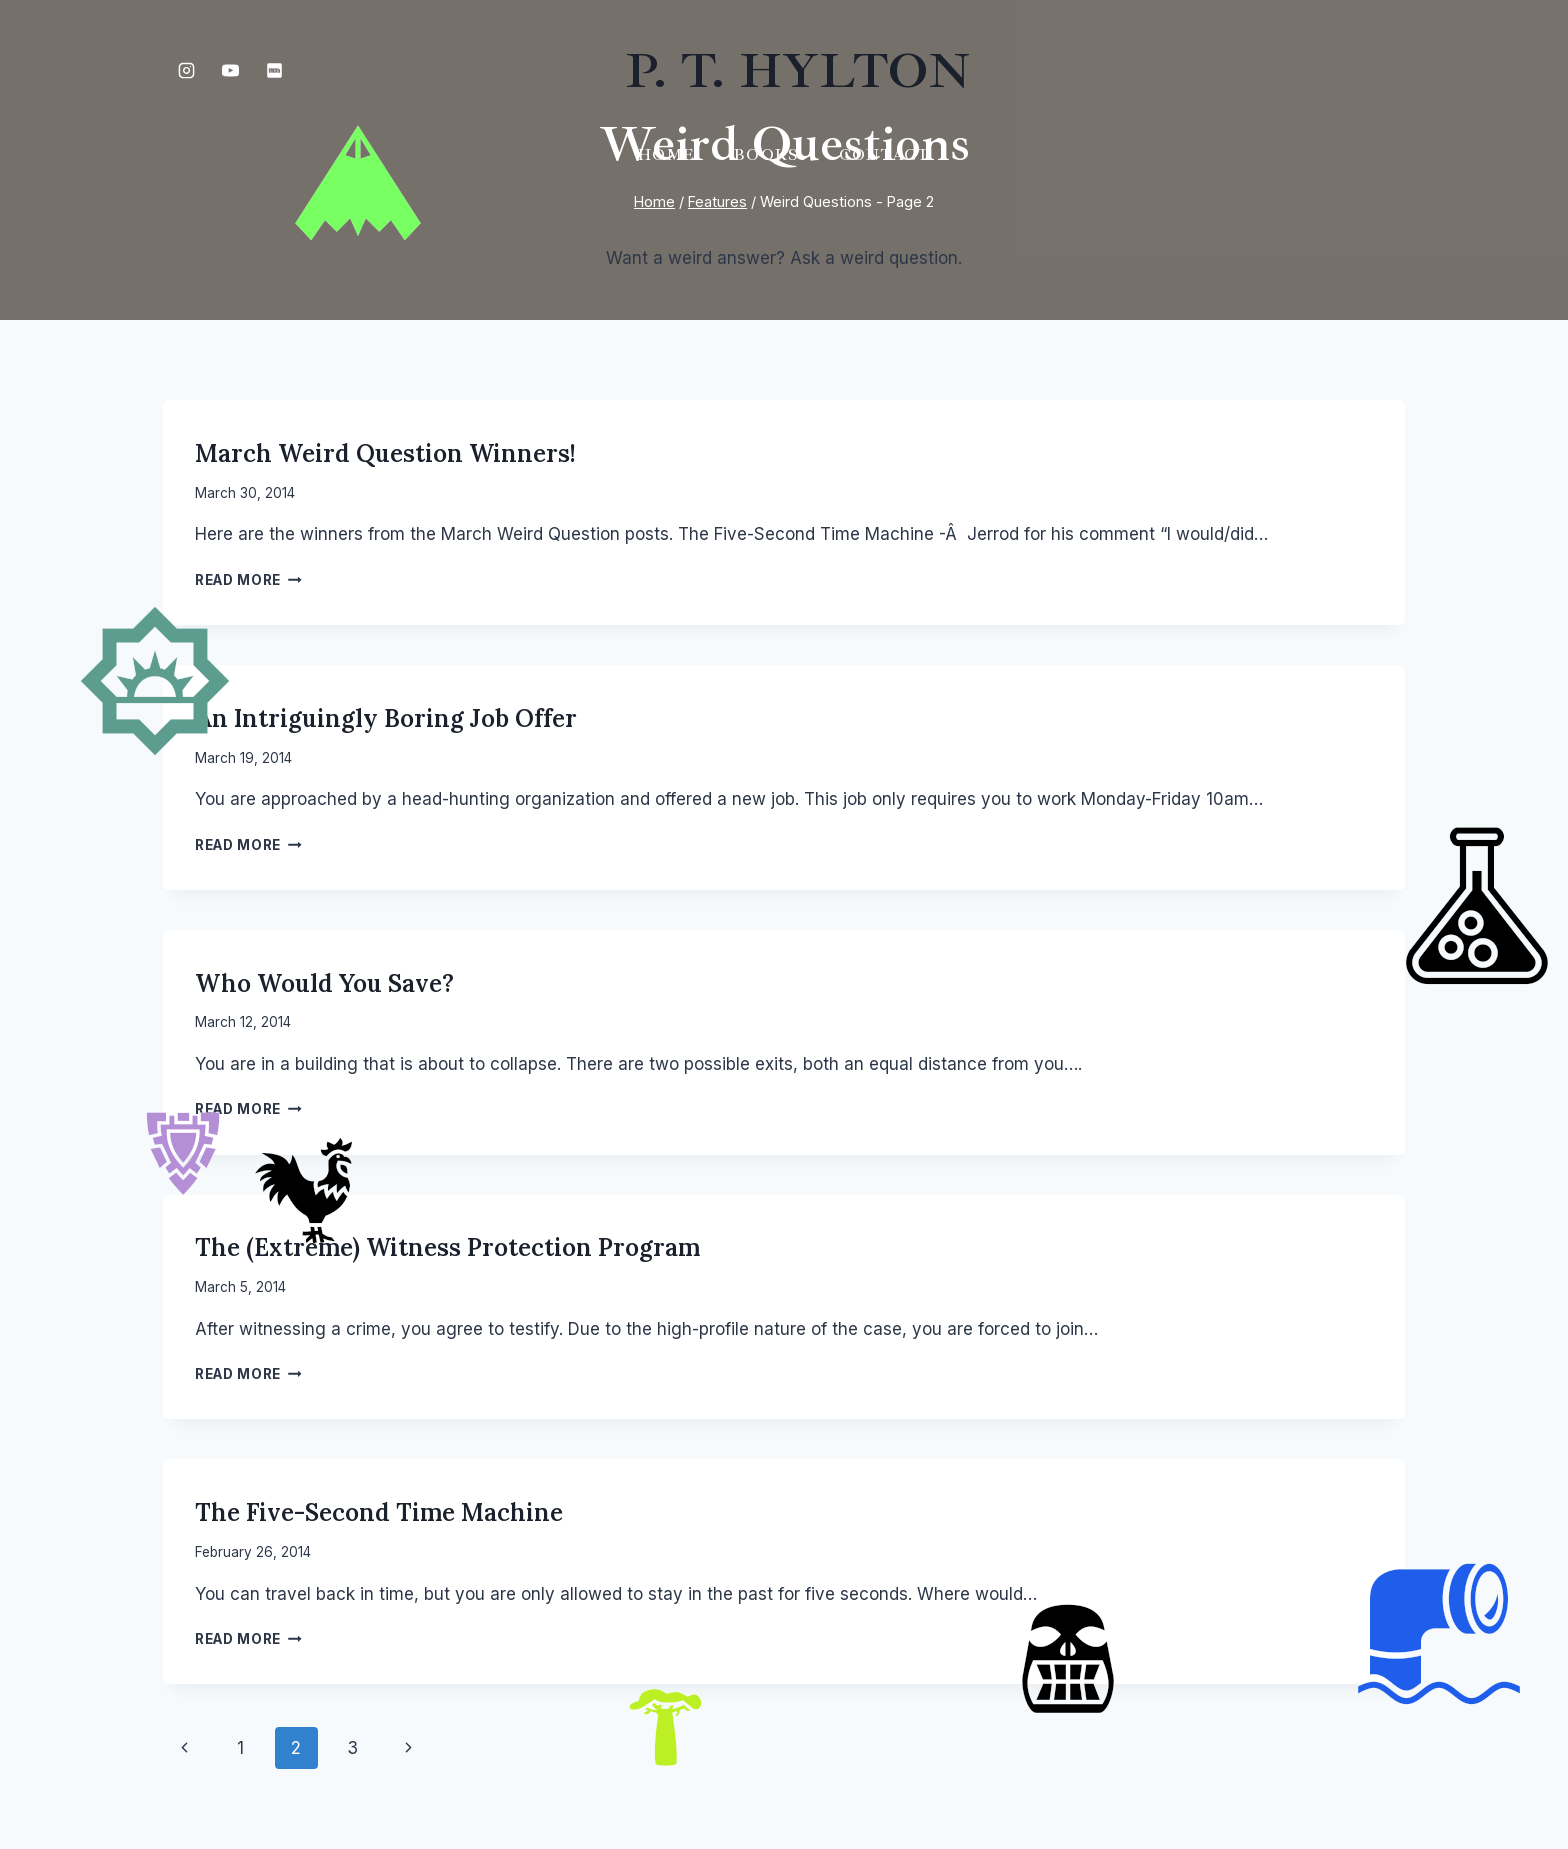 Image resolution: width=1568 pixels, height=1849 pixels. Describe the element at coordinates (358, 185) in the screenshot. I see `stealth bomber aircraft unit in a strategy game` at that location.